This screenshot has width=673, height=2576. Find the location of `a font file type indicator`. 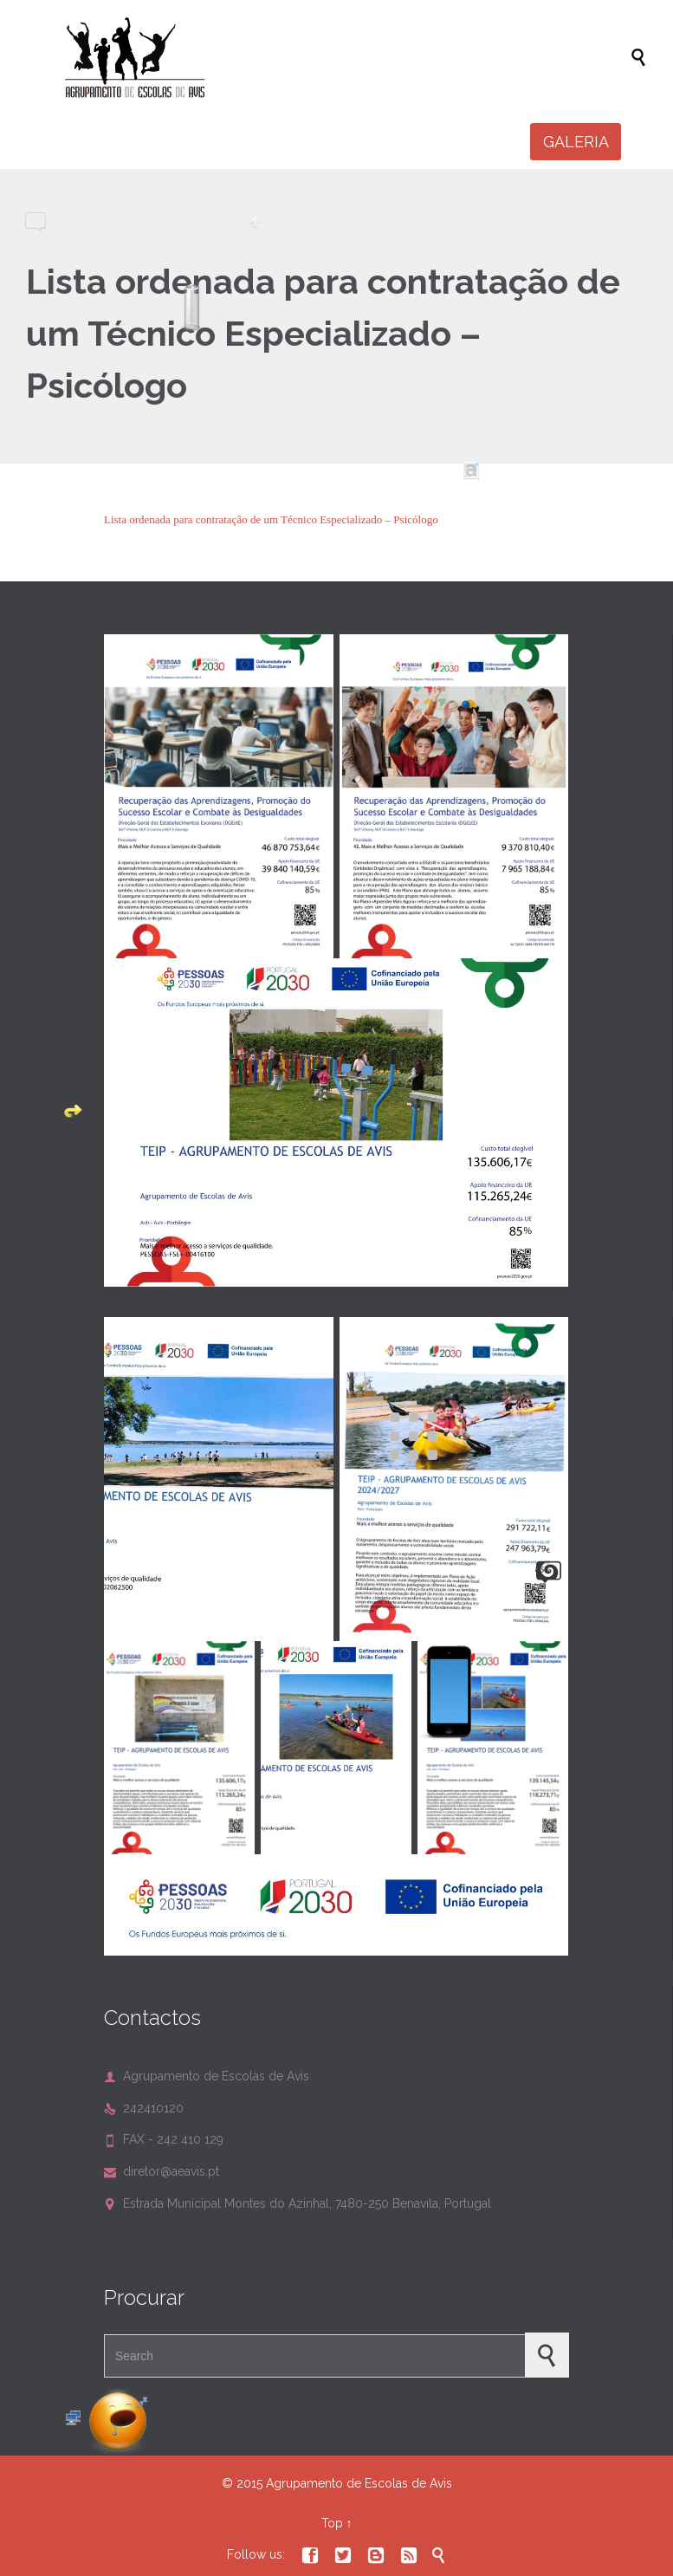

a font file type indicator is located at coordinates (471, 470).